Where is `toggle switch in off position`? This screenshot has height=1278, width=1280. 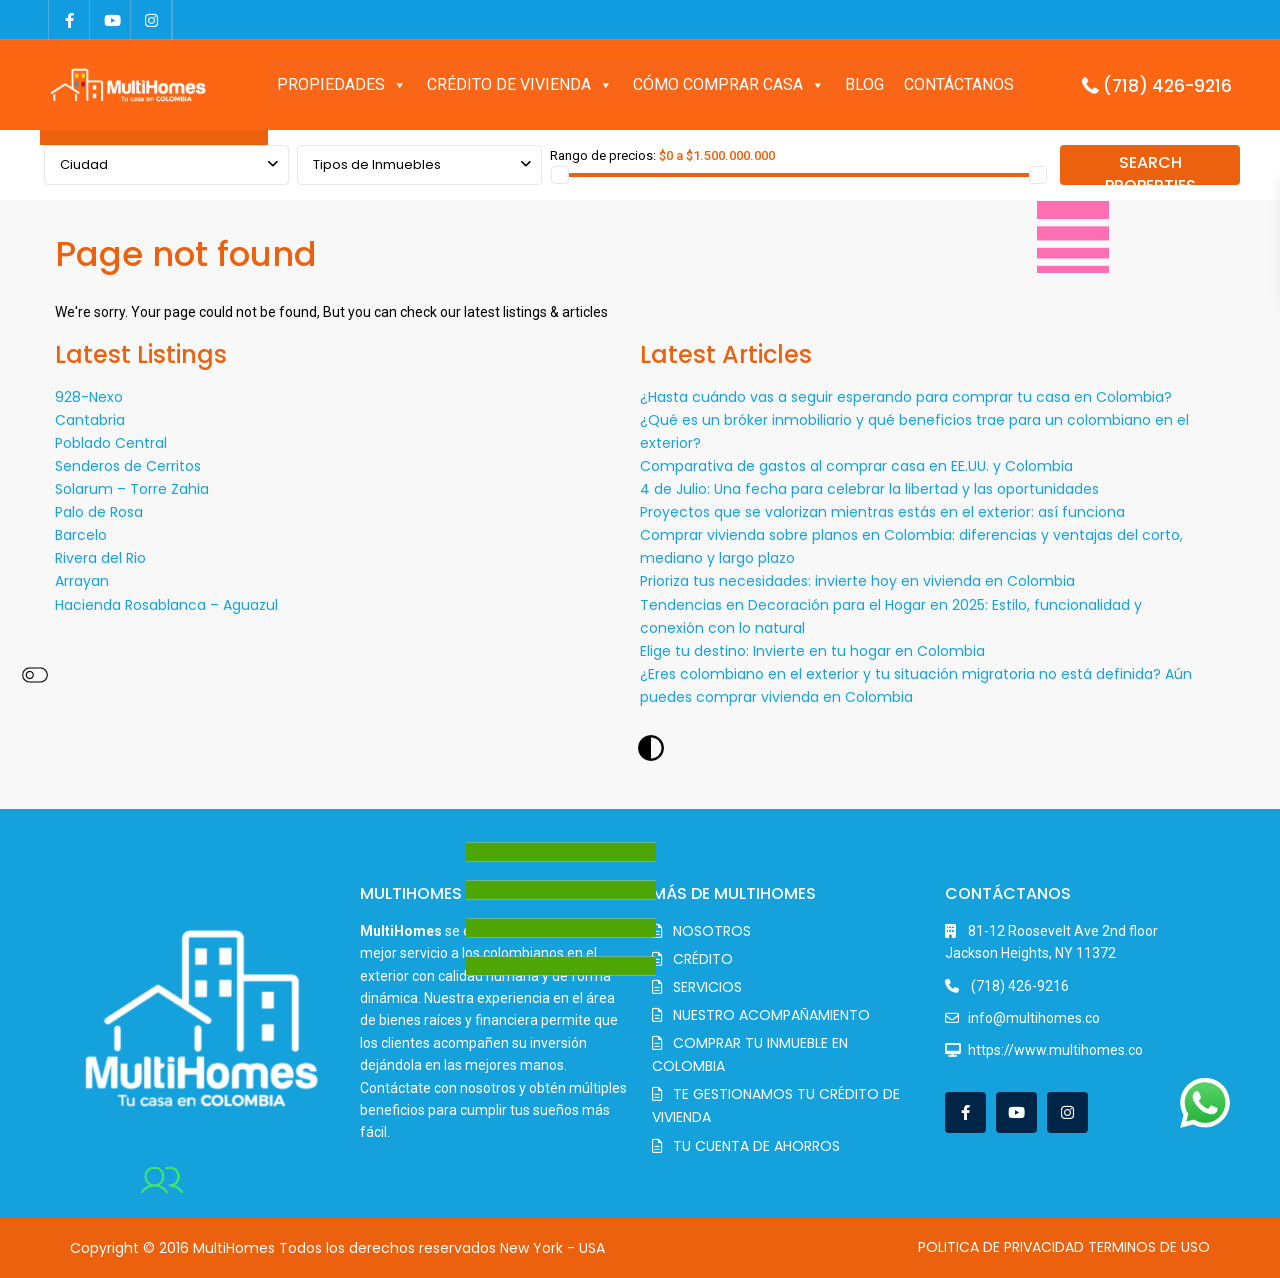 toggle switch in off position is located at coordinates (35, 675).